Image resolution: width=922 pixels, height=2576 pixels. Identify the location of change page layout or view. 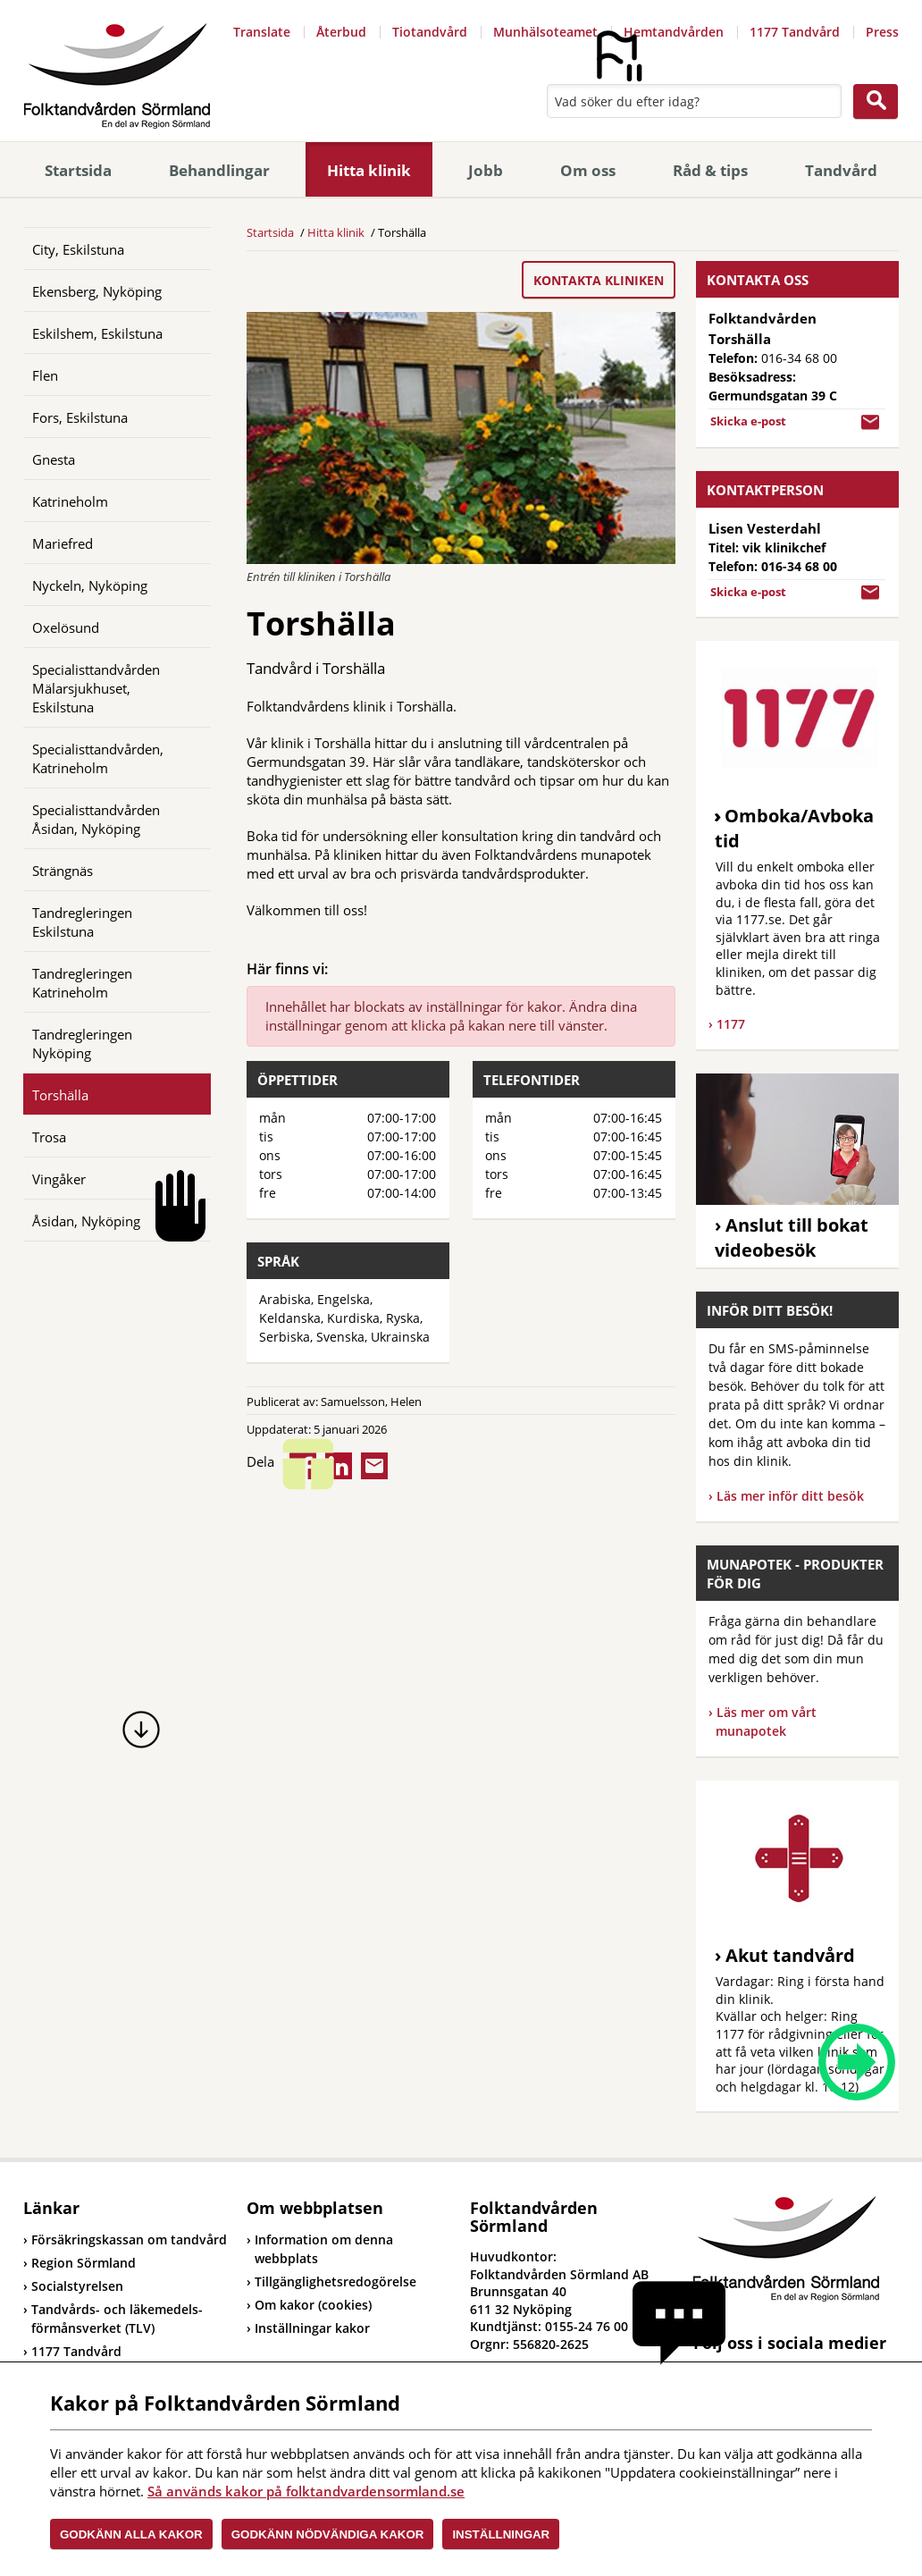
(308, 1464).